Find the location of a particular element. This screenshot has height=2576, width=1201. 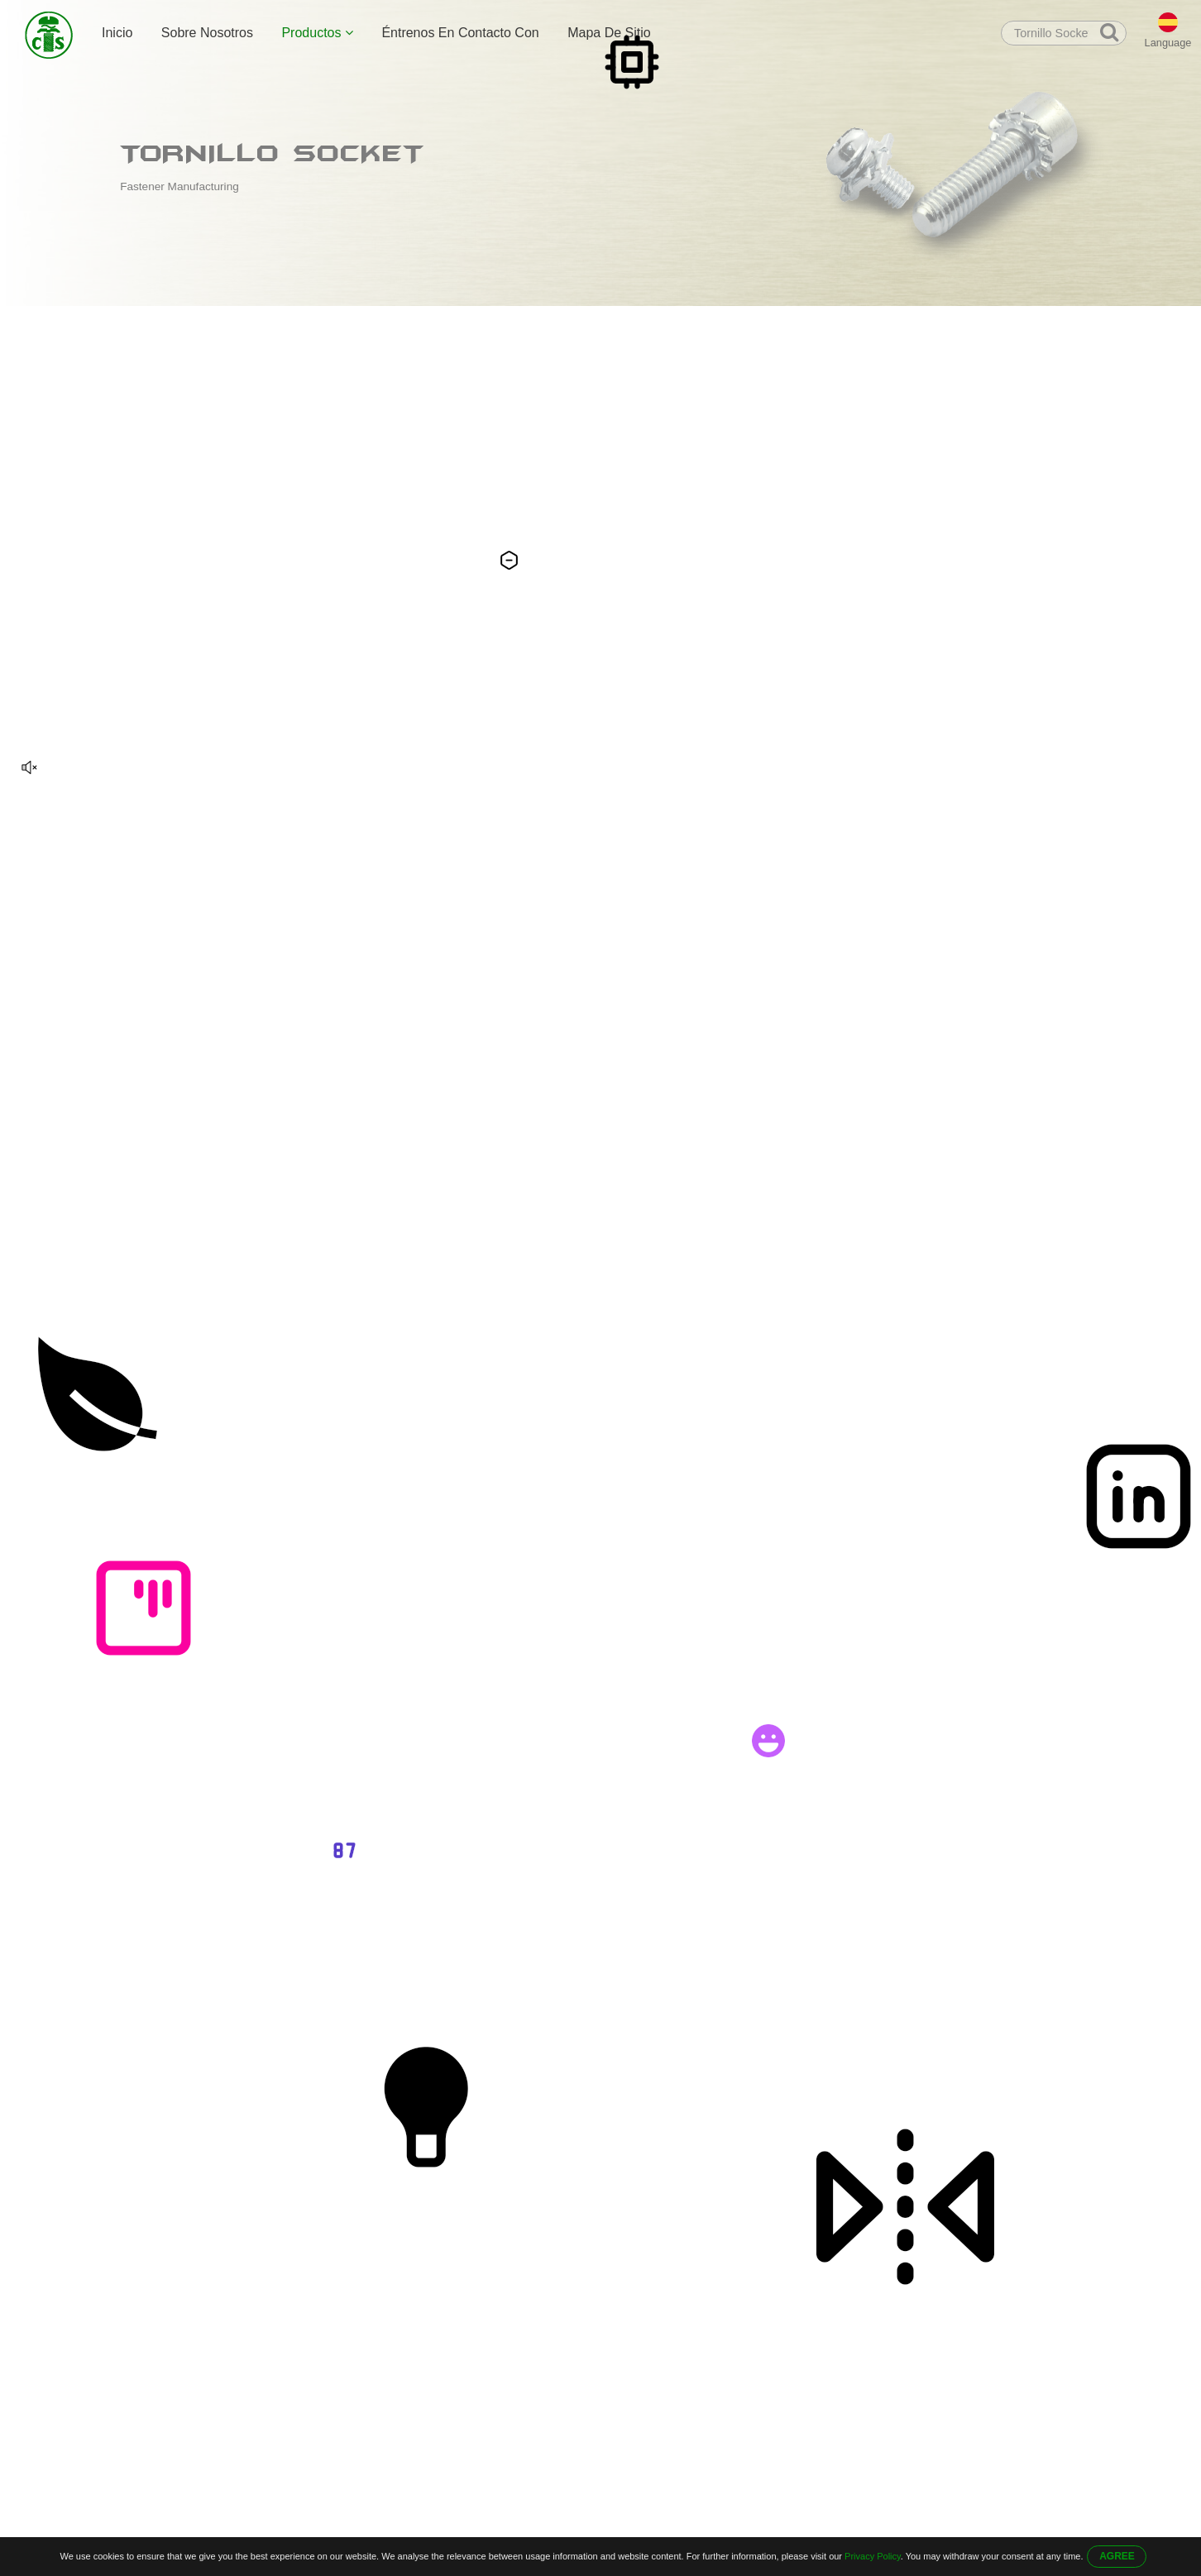

react with laughter to a post or message is located at coordinates (768, 1741).